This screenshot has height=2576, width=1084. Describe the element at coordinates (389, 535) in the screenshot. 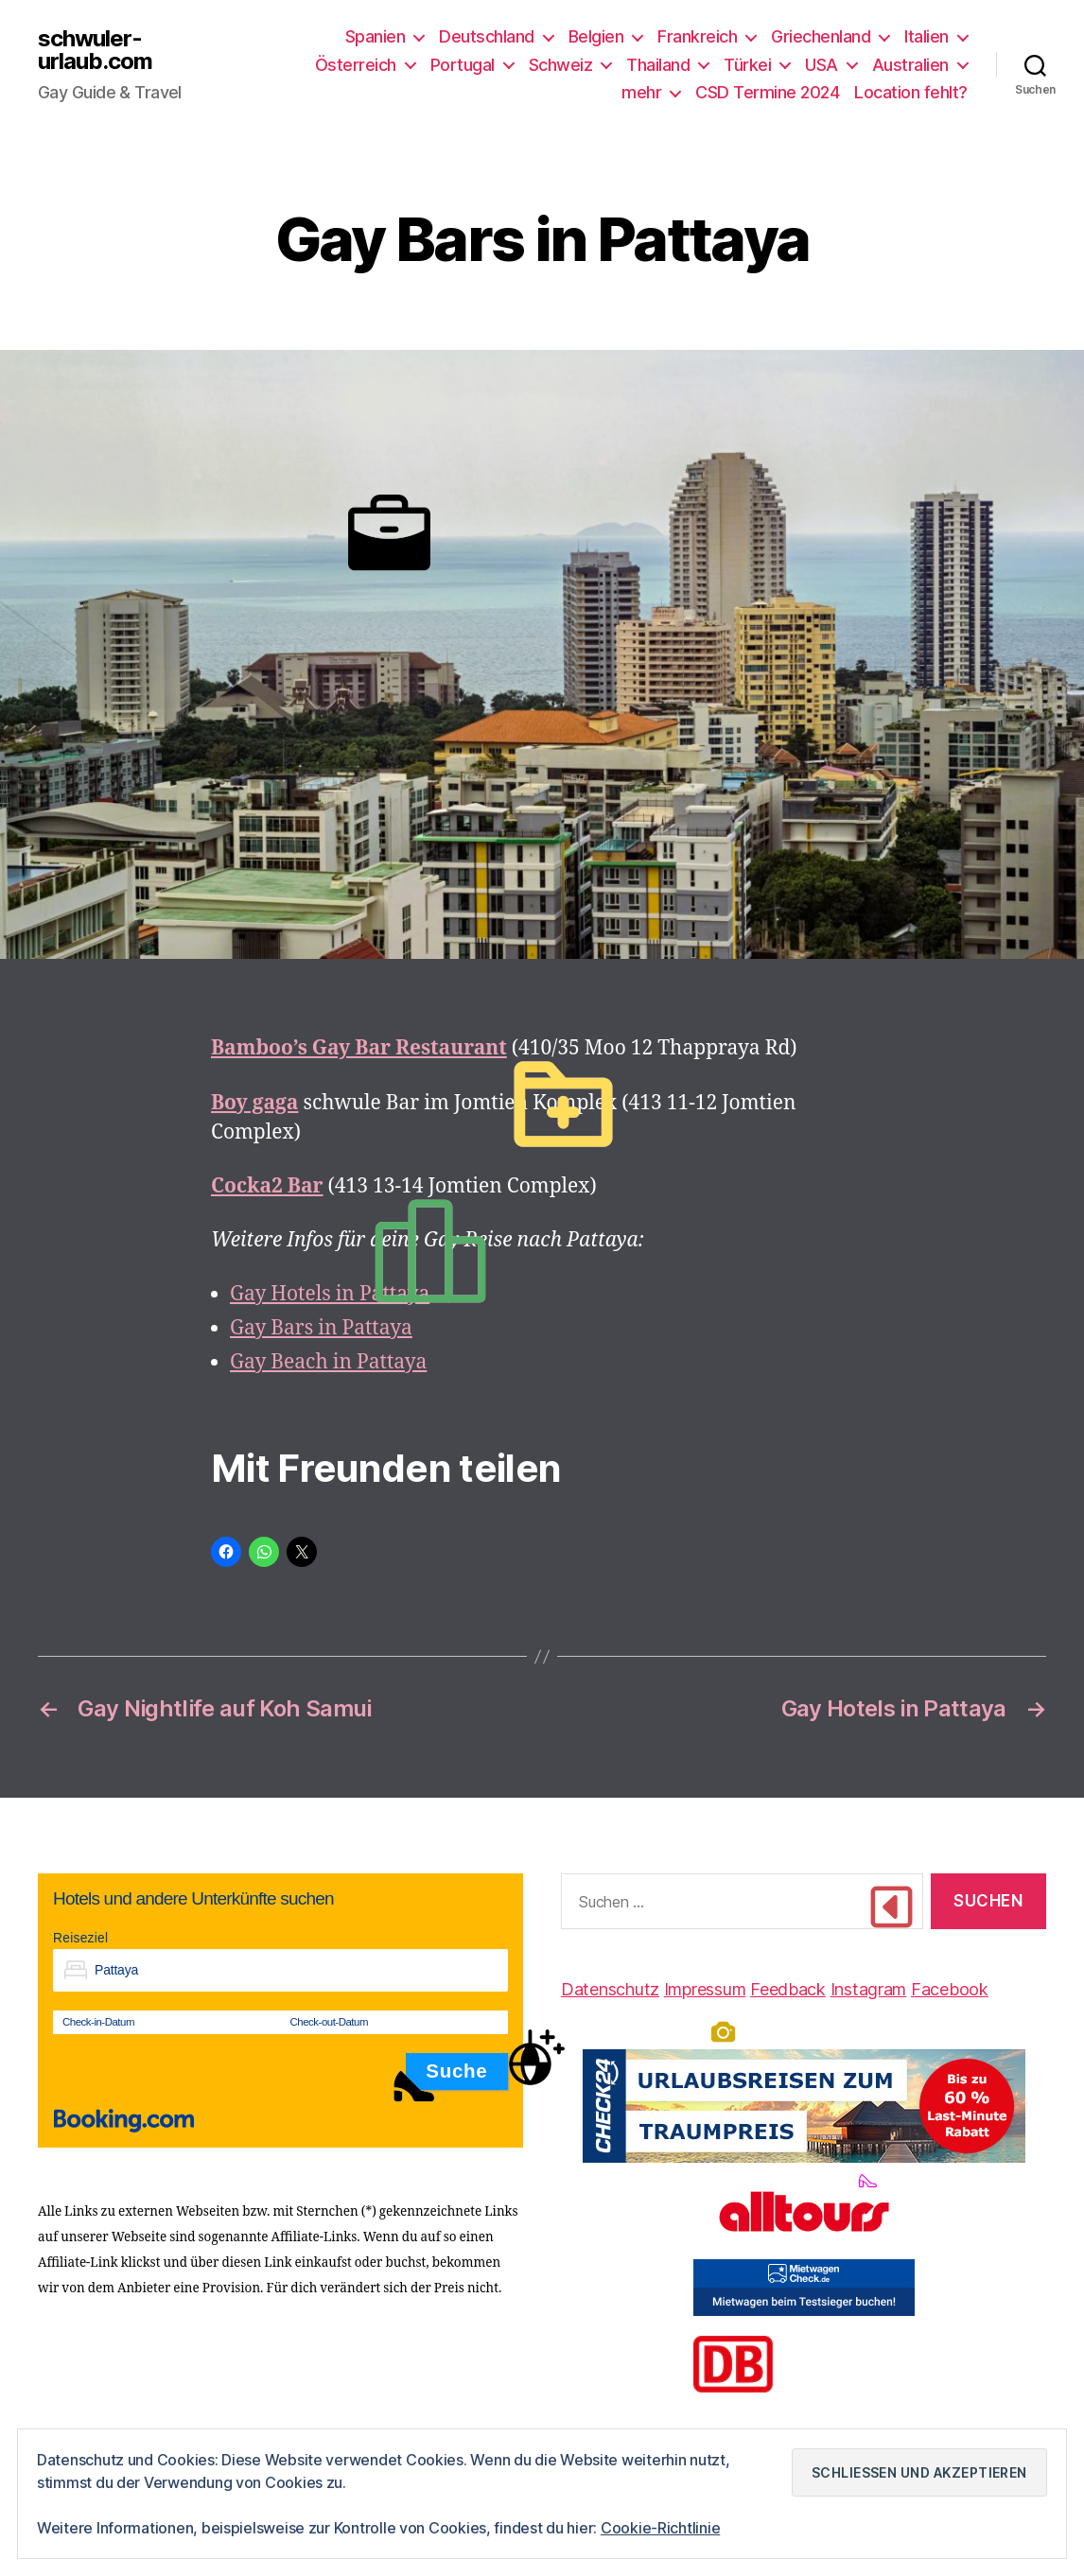

I see `access work or business-related content` at that location.